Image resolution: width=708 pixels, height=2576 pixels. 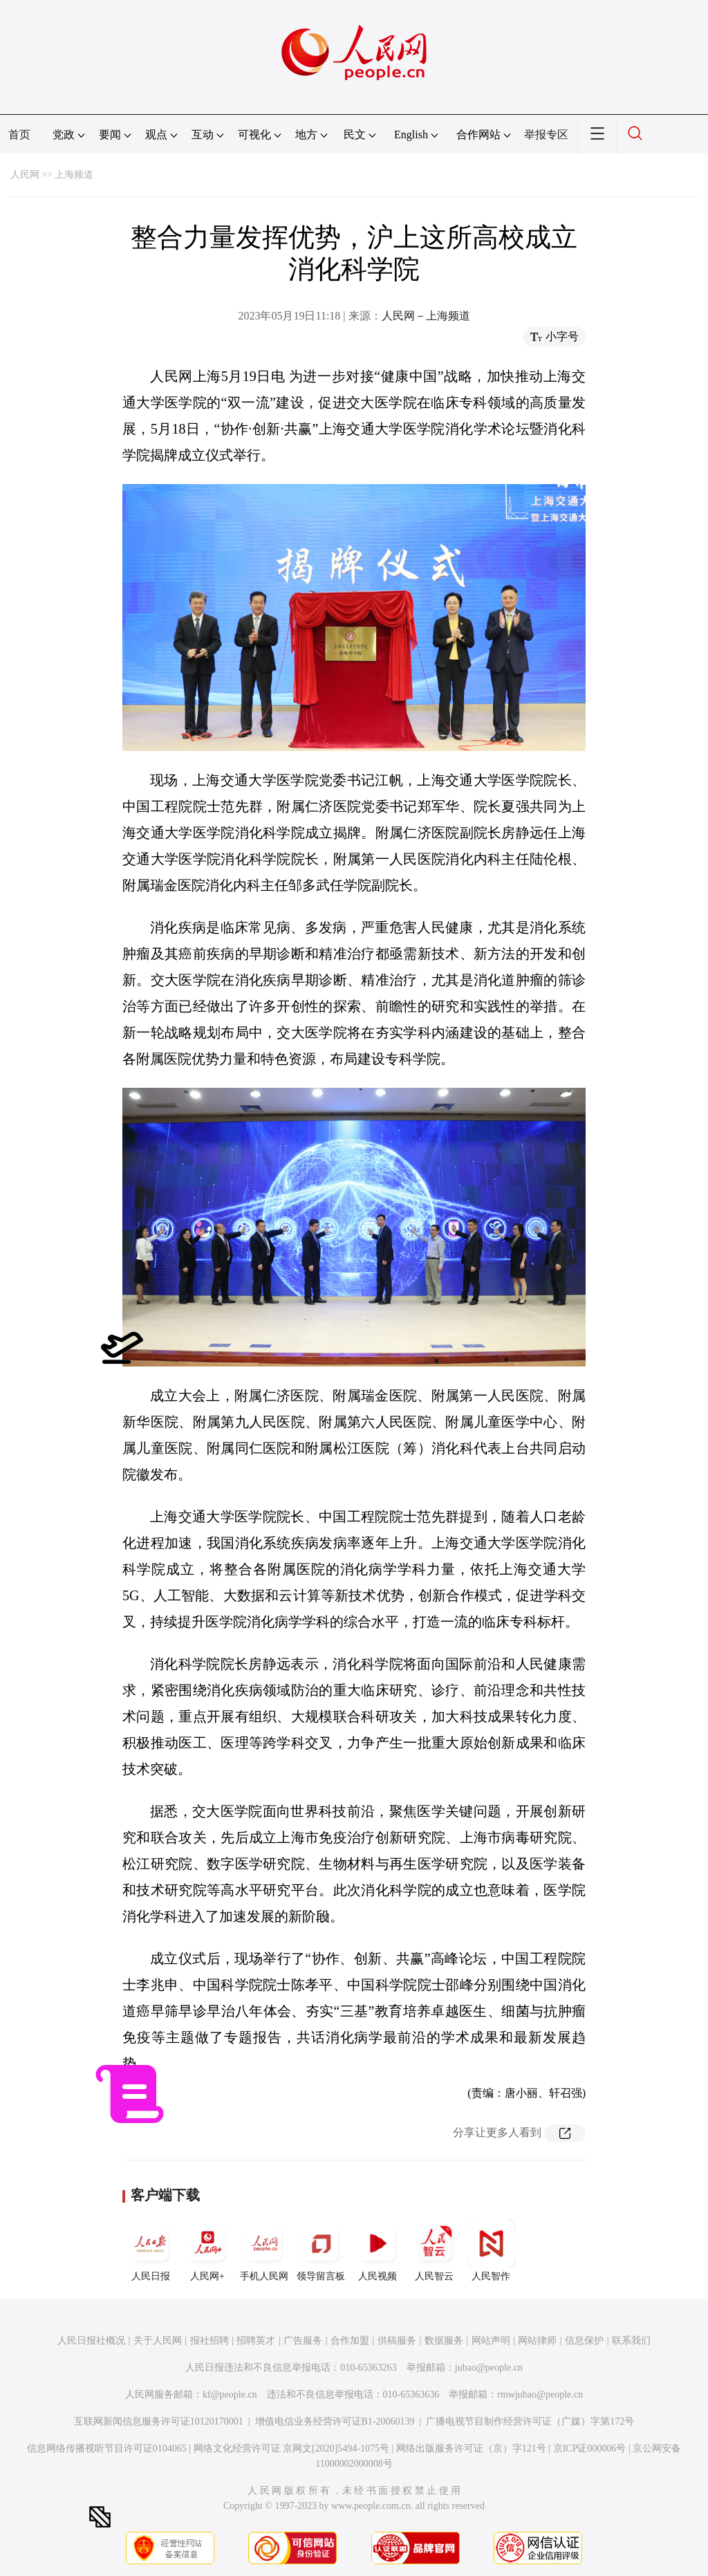 I want to click on view or edit code snippets, so click(x=324, y=1918).